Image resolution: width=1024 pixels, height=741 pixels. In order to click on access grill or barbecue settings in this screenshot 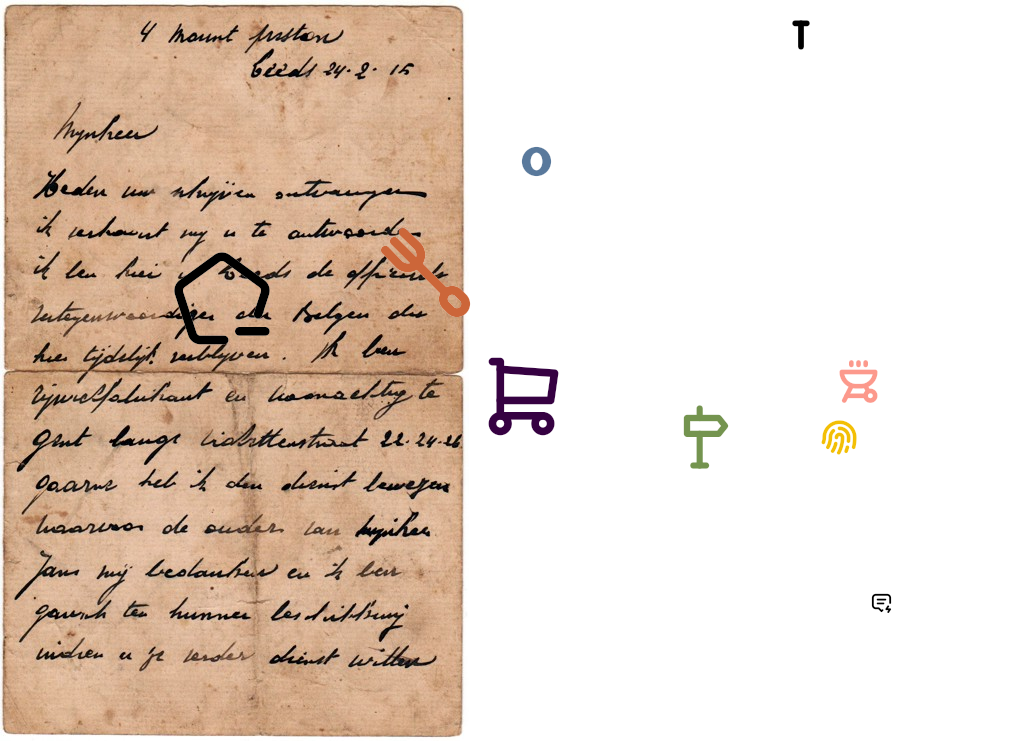, I will do `click(858, 381)`.